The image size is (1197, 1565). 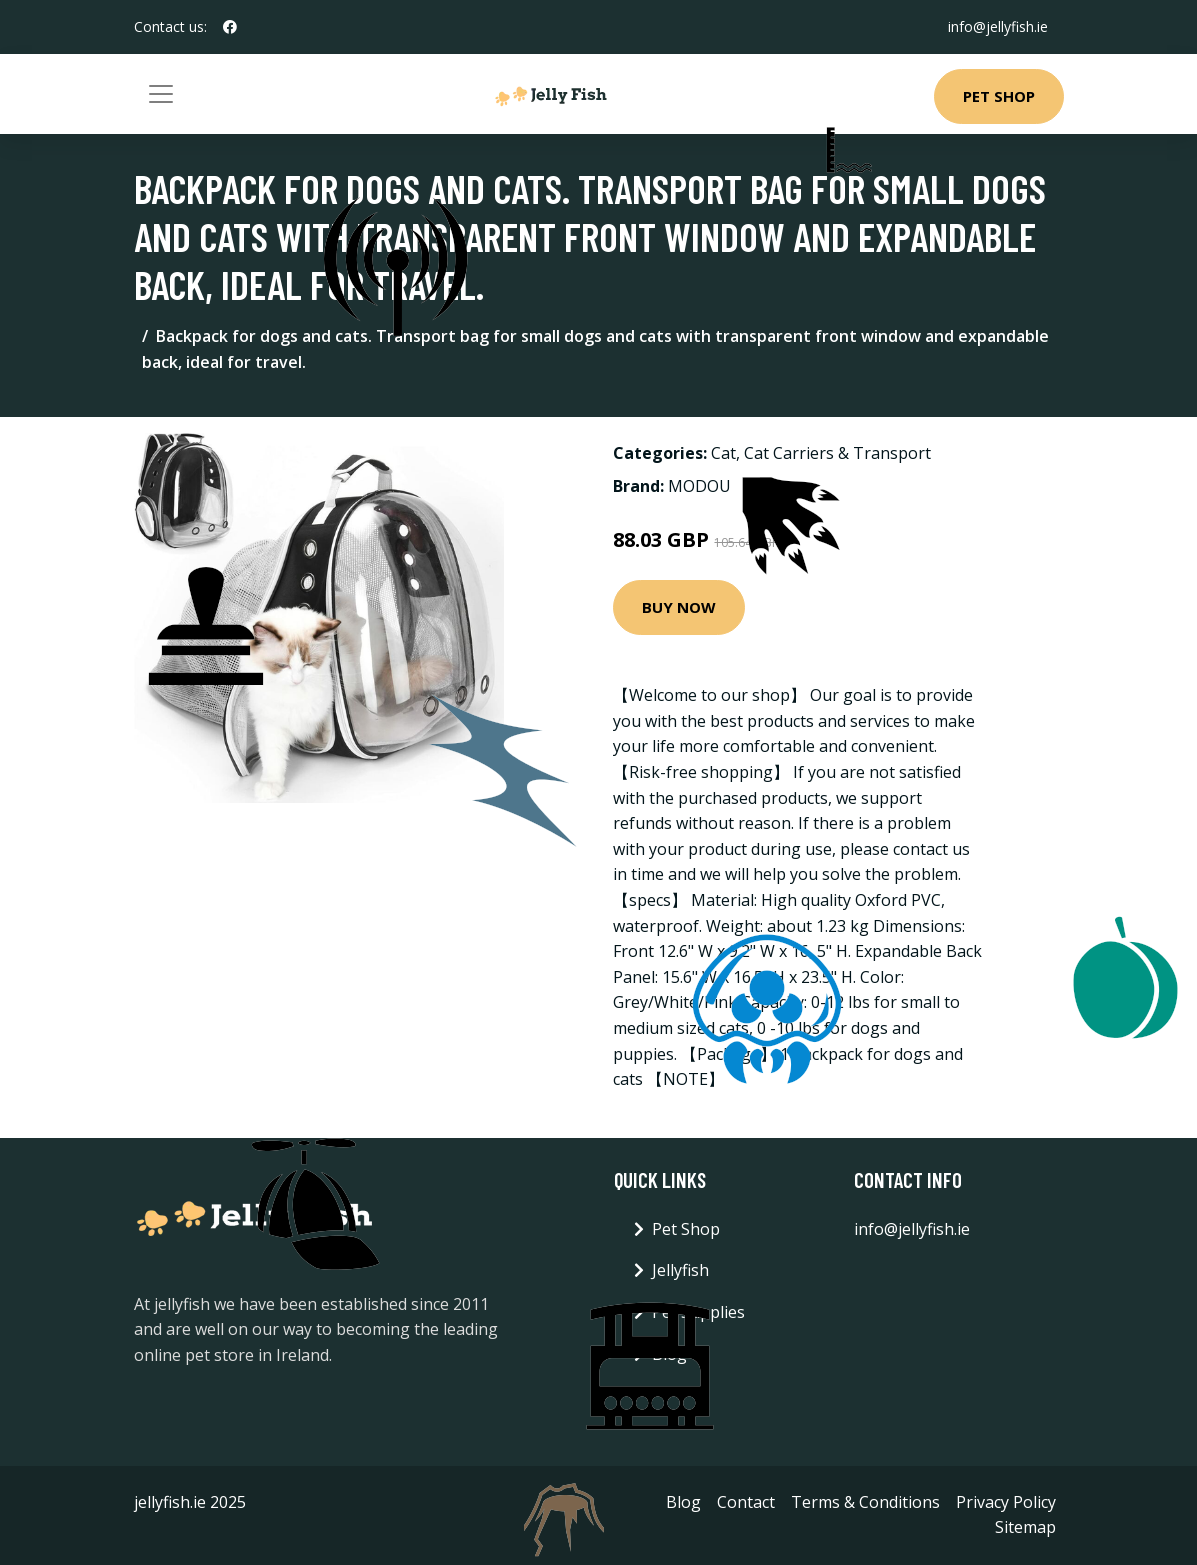 What do you see at coordinates (206, 626) in the screenshot?
I see `apply a stamp or seal to a document` at bounding box center [206, 626].